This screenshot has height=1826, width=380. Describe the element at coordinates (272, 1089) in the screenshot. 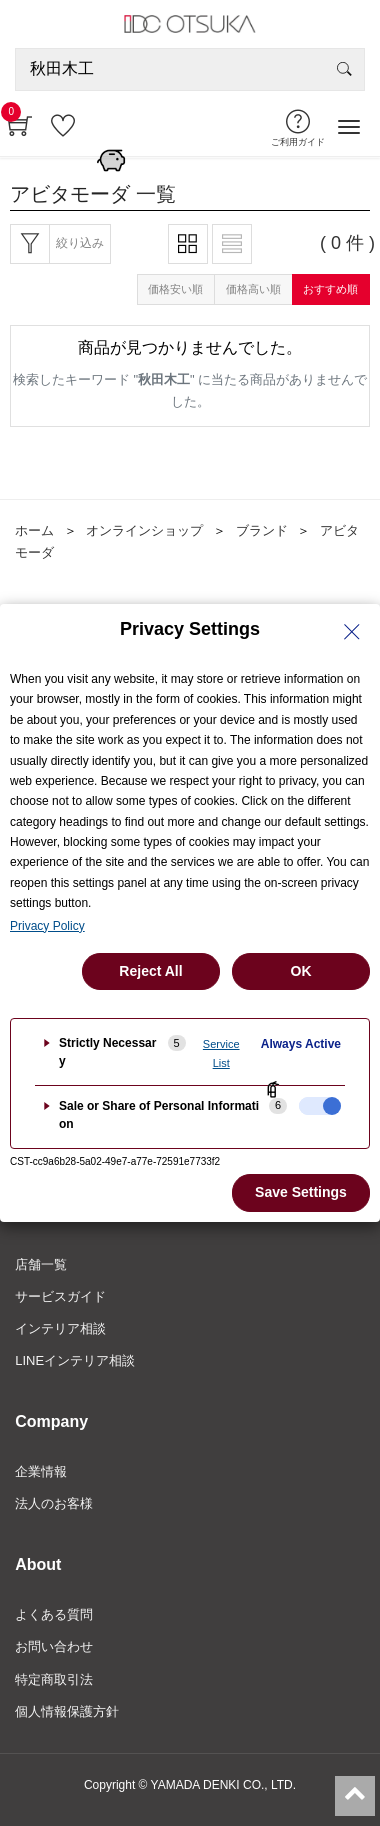

I see `fire safety equipment indicator` at that location.